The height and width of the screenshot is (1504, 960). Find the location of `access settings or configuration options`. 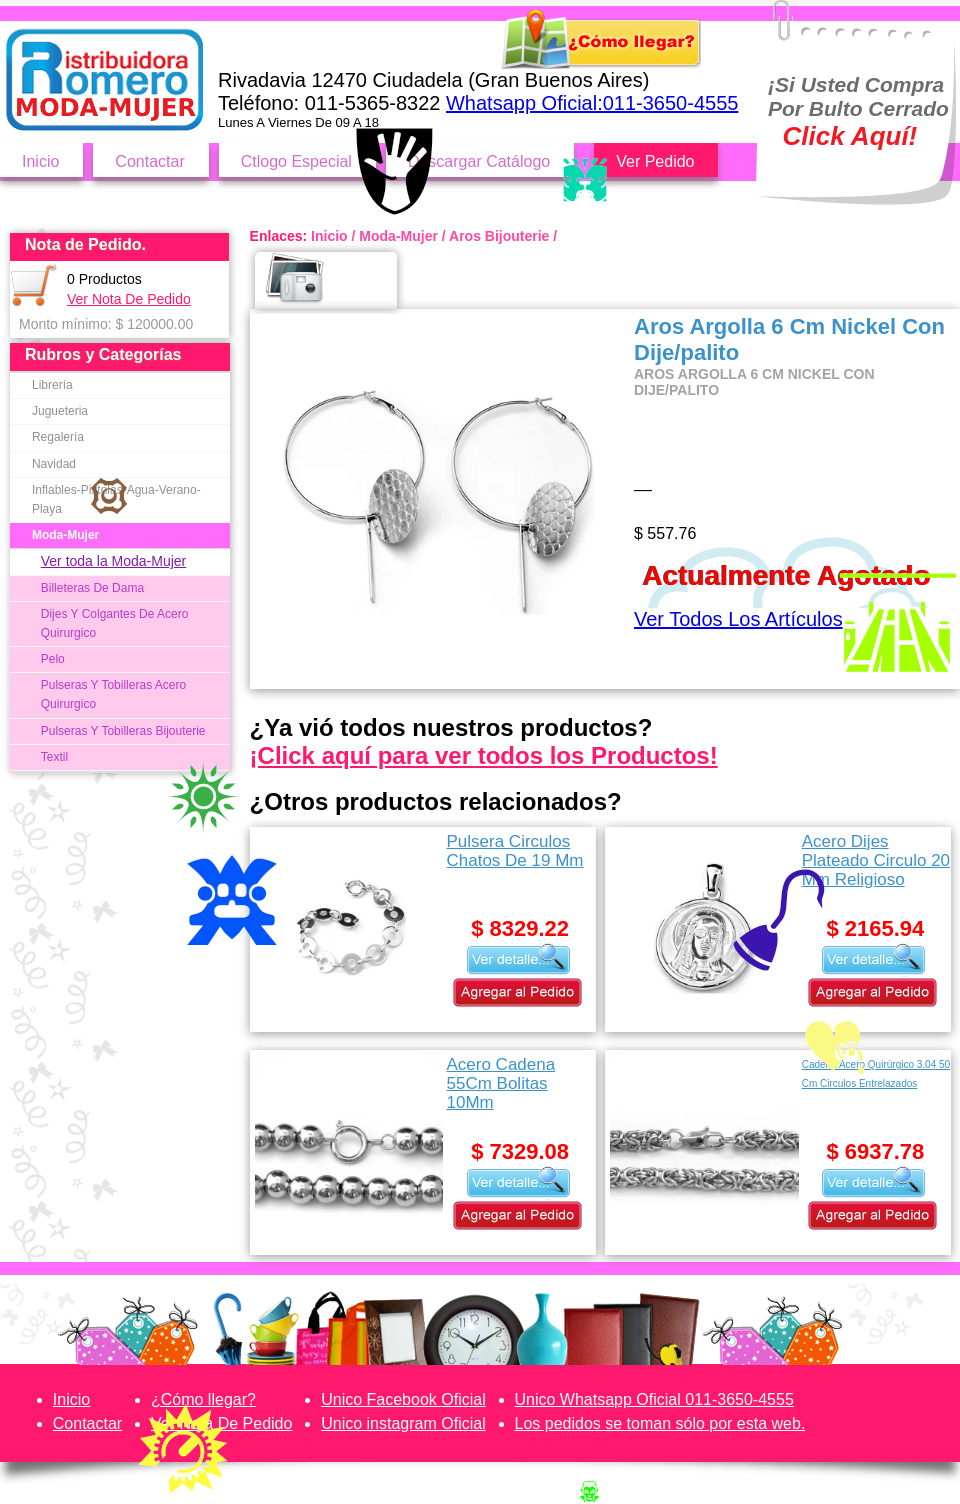

access settings or configuration options is located at coordinates (183, 1449).